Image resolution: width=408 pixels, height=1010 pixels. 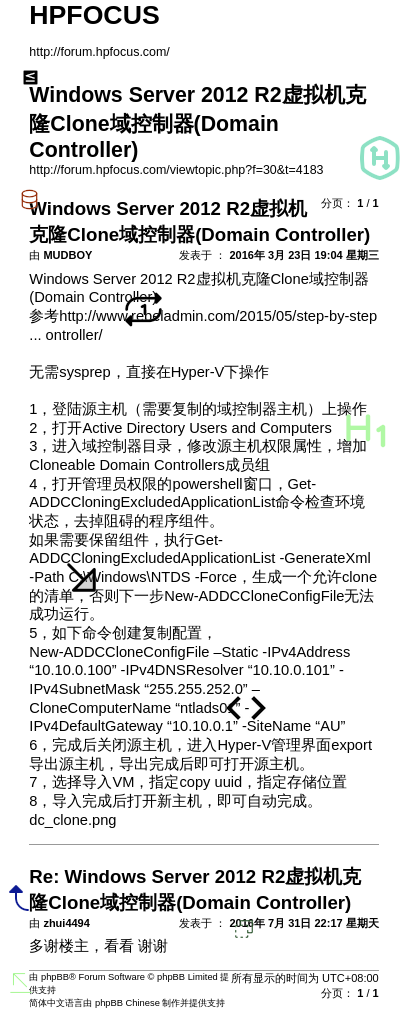 I want to click on format text as heading level 1, so click(x=365, y=430).